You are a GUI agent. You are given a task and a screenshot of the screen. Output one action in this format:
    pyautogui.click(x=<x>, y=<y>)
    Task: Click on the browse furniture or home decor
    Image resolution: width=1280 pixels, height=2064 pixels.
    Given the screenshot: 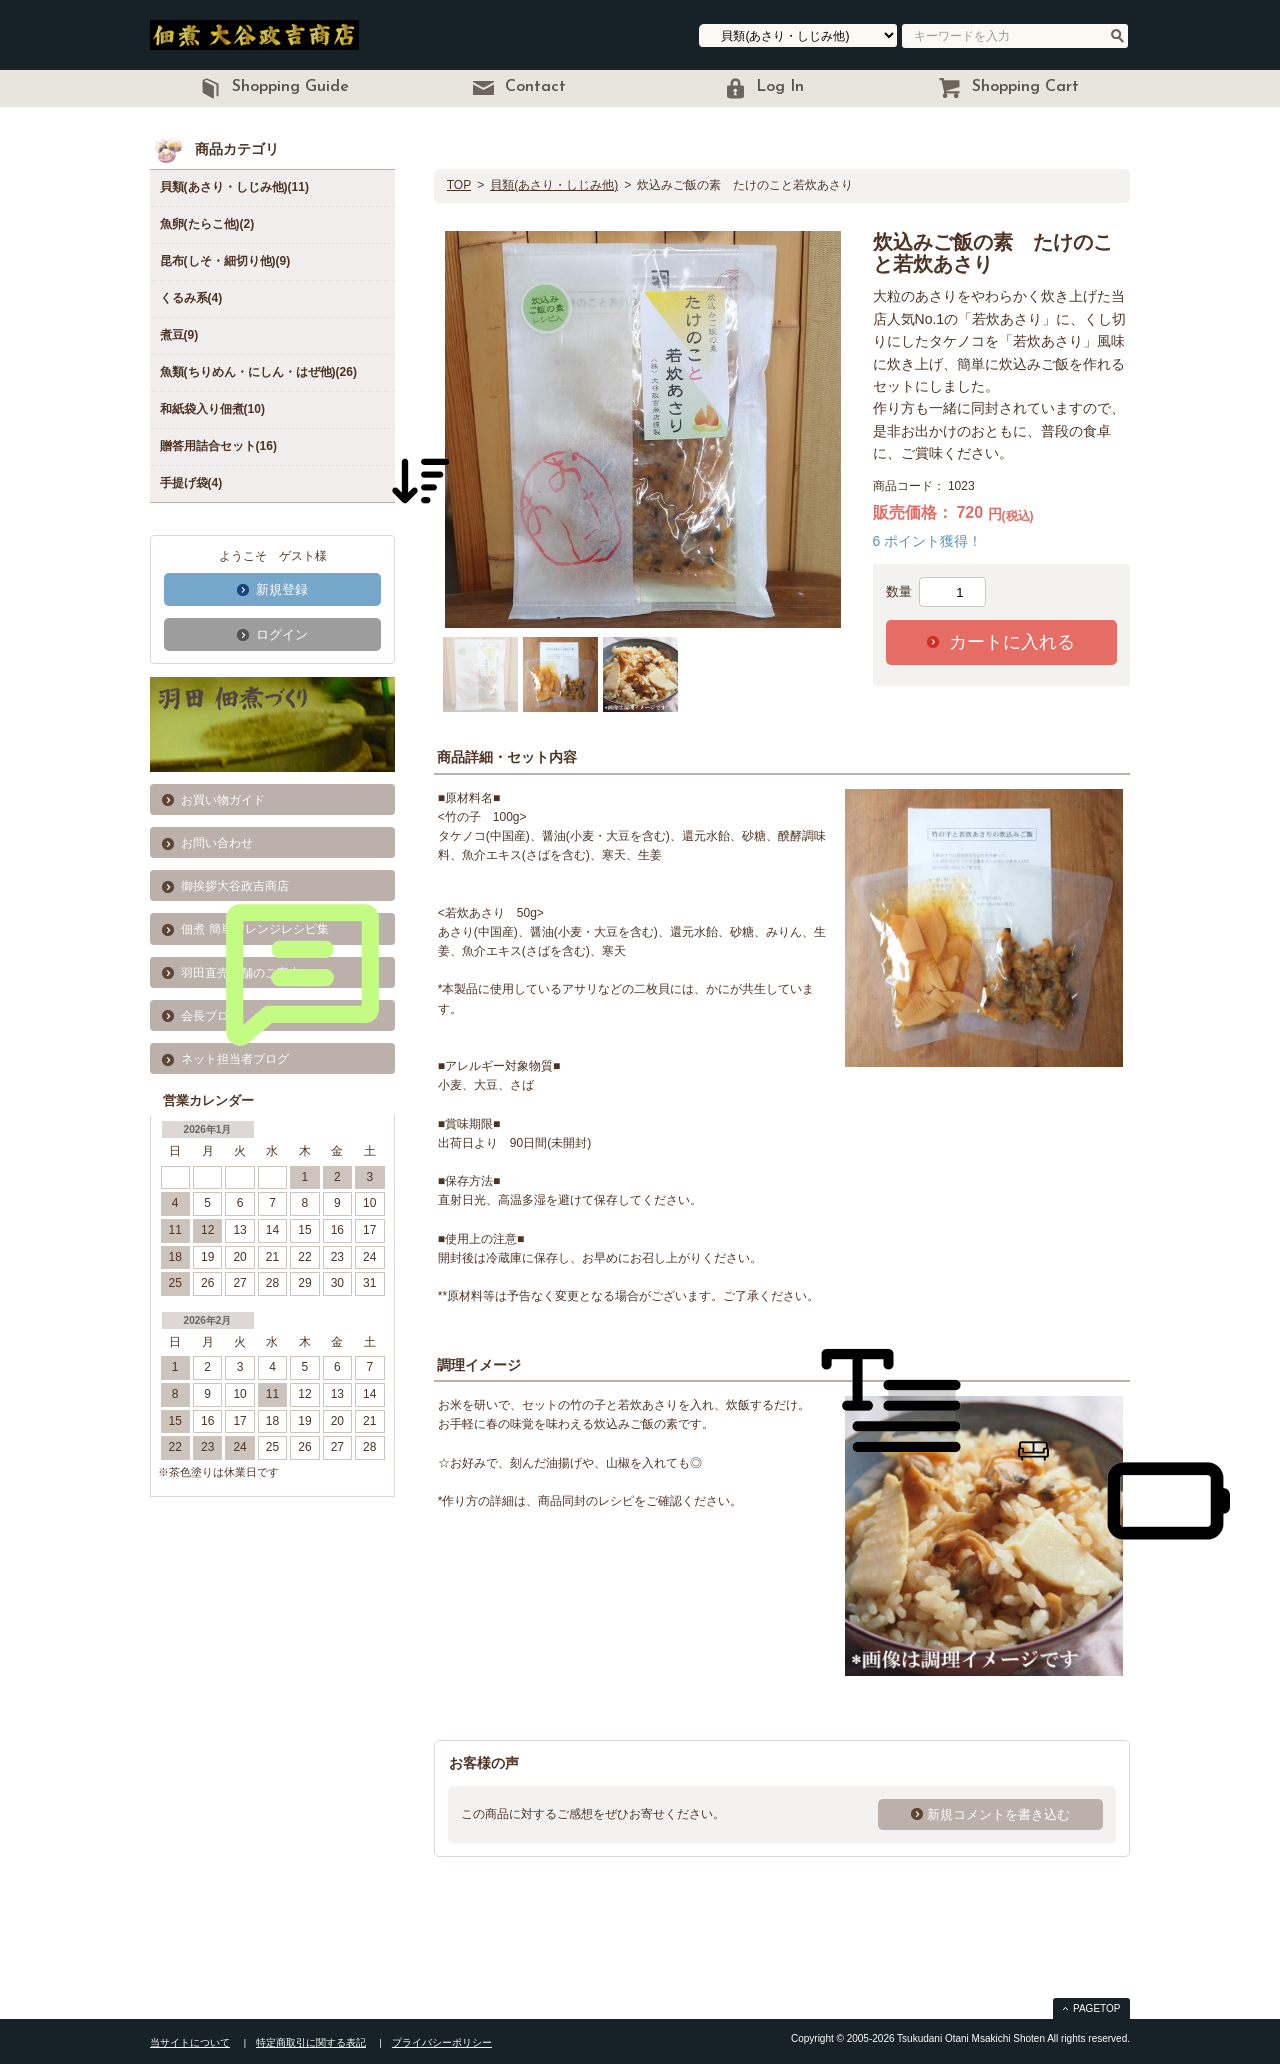 What is the action you would take?
    pyautogui.click(x=1033, y=1450)
    